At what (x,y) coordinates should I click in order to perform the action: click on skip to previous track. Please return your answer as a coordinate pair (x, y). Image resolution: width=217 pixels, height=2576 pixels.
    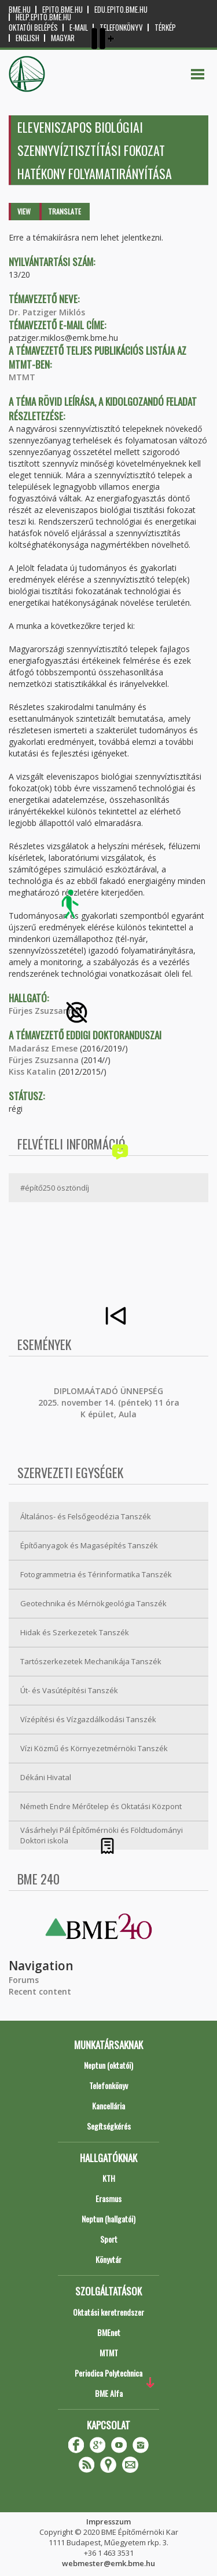
    Looking at the image, I should click on (116, 1316).